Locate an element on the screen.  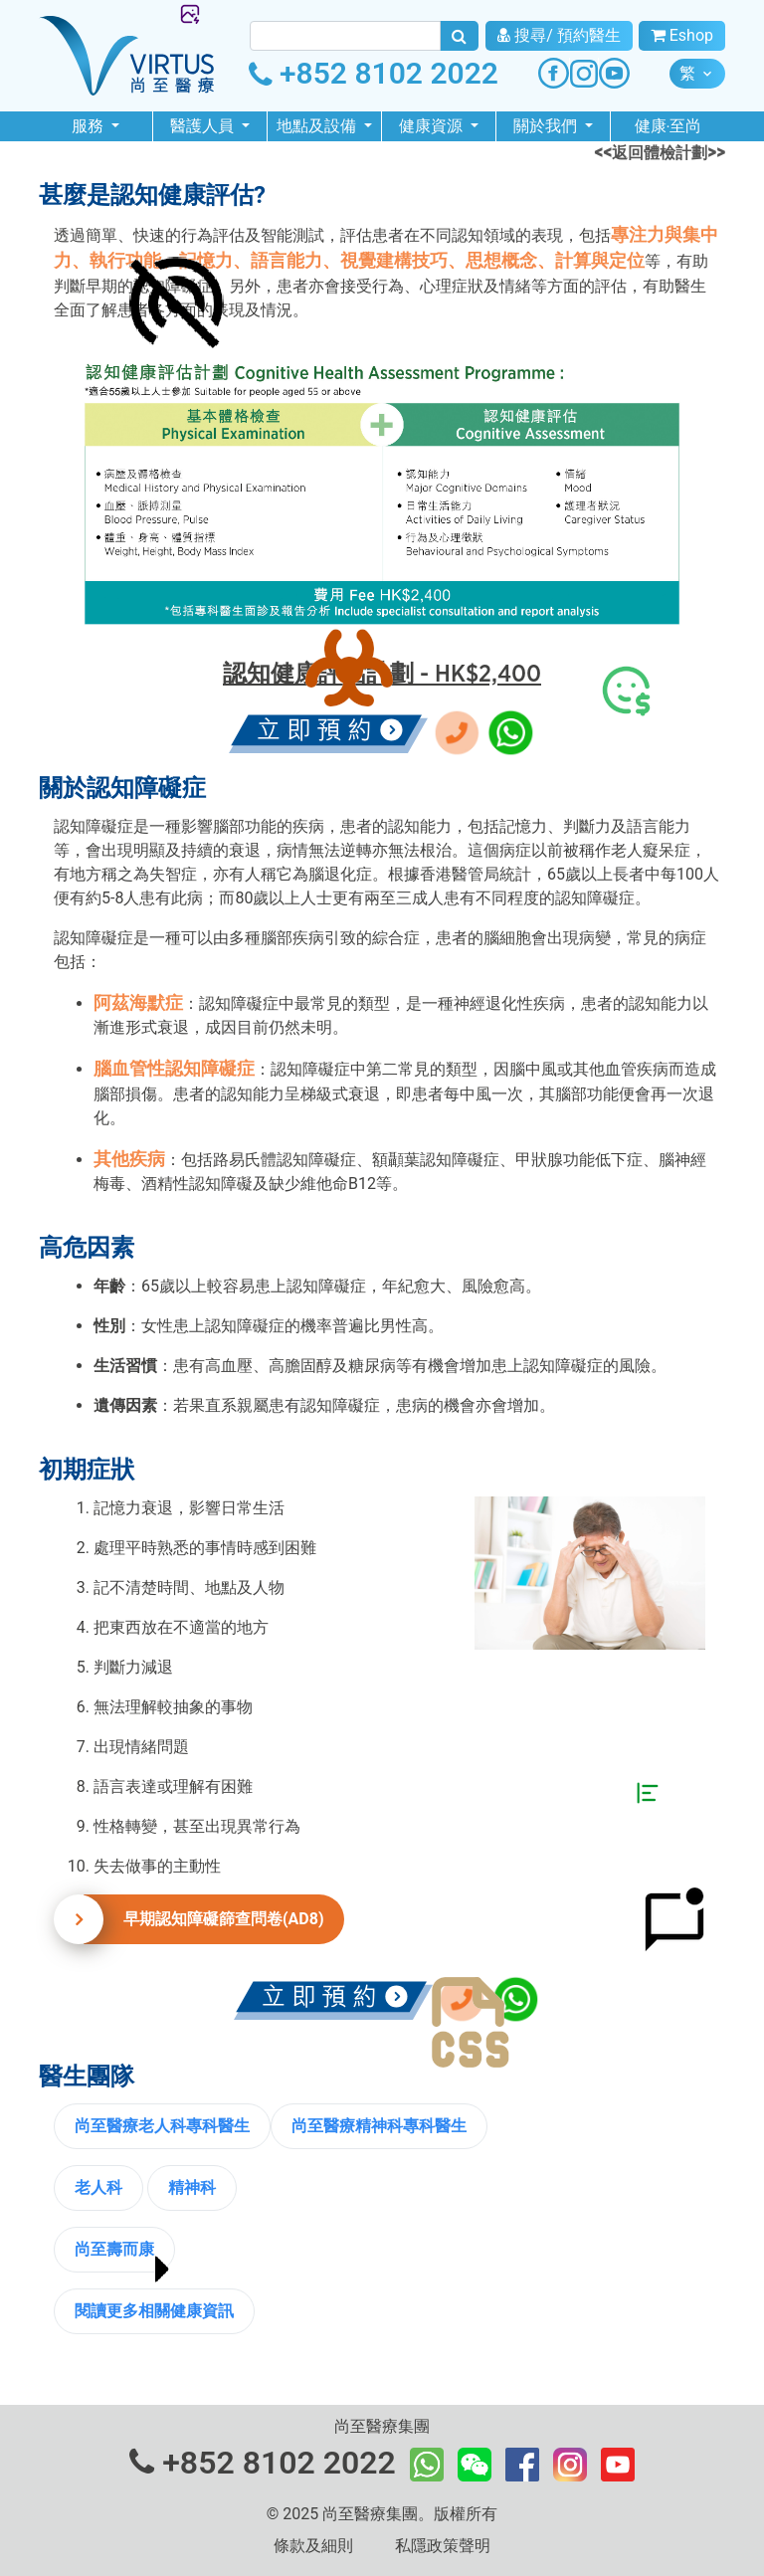
indicates mobile hotspot is disabled is located at coordinates (176, 303).